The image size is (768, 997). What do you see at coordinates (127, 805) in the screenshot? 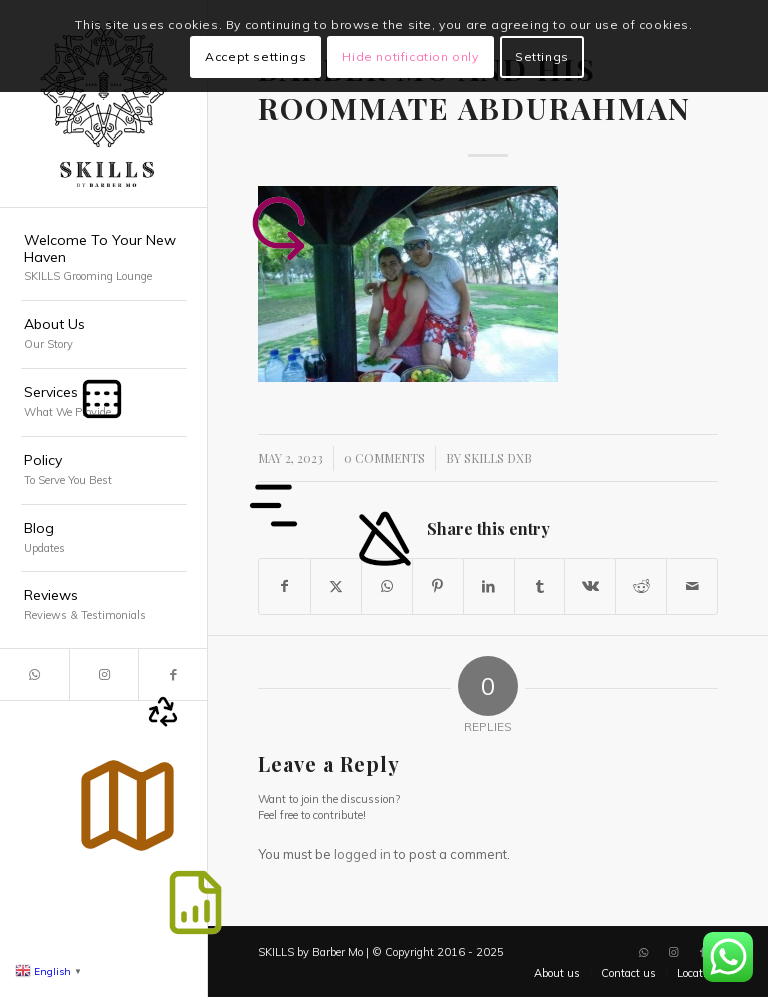
I see `view map or navigation` at bounding box center [127, 805].